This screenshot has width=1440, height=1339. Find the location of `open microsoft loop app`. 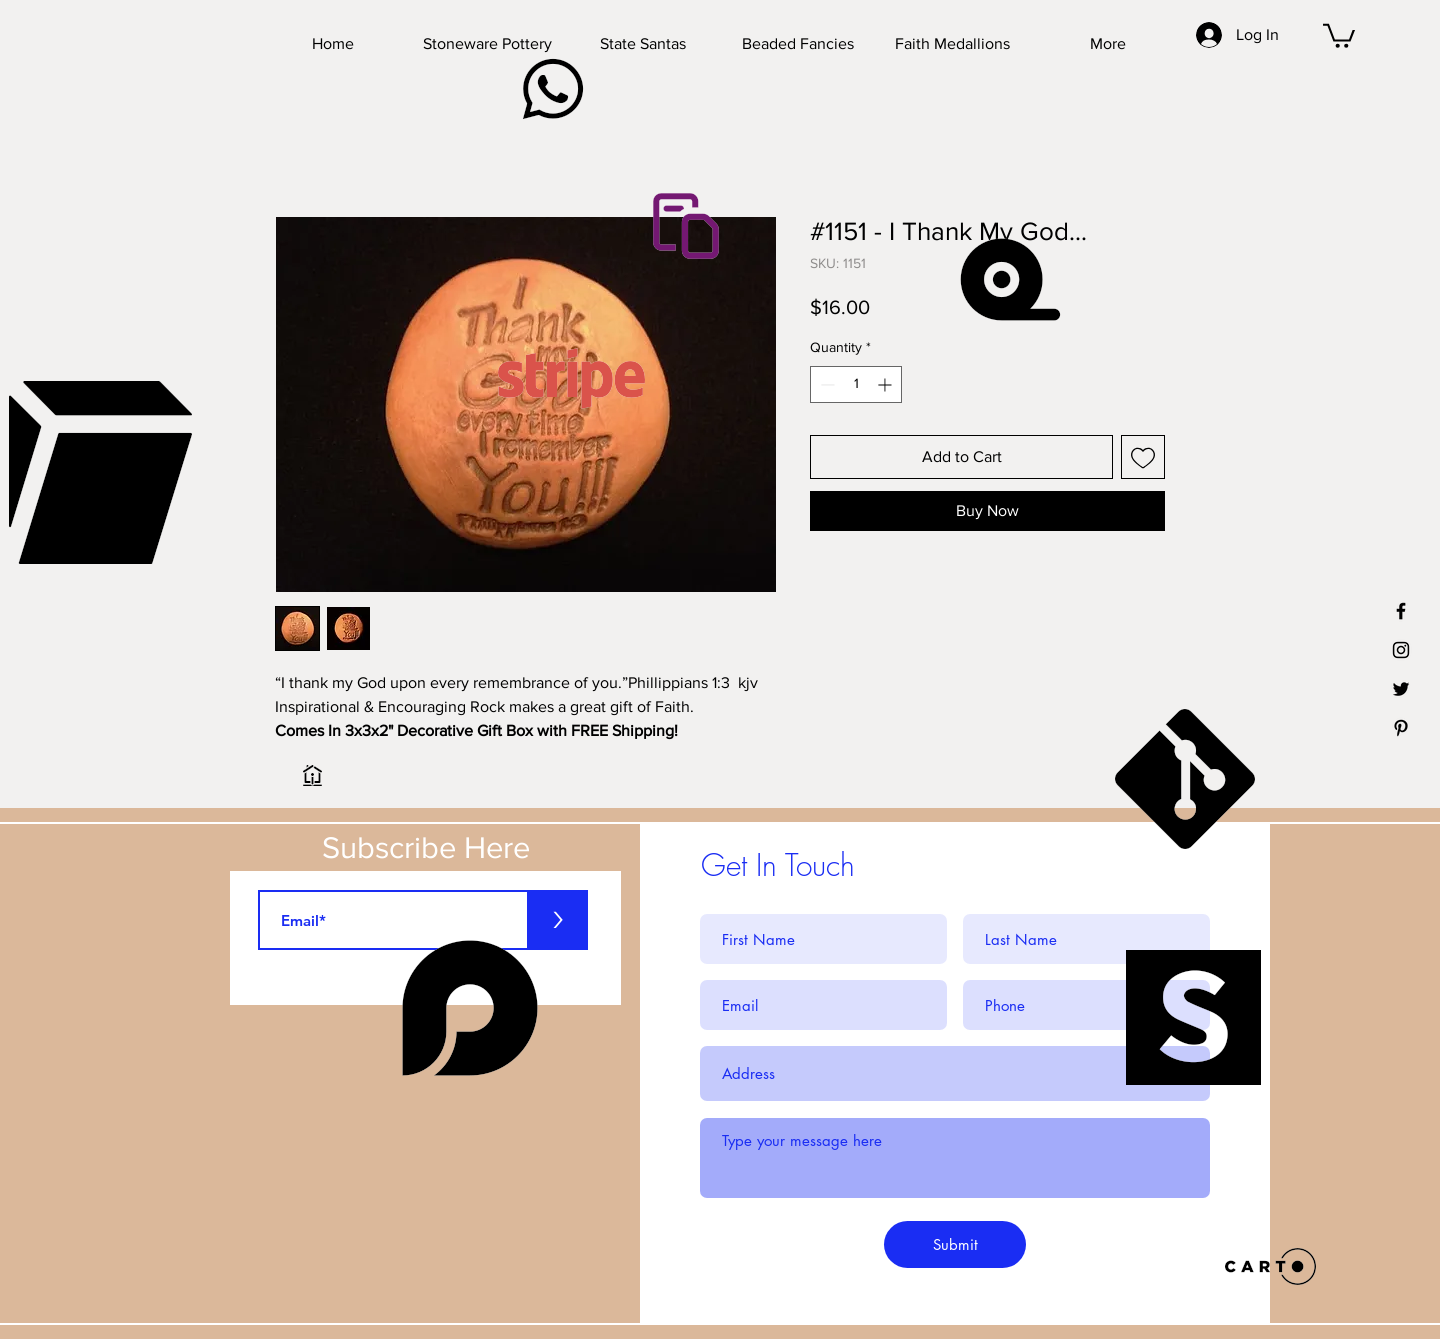

open microsoft loop app is located at coordinates (470, 1008).